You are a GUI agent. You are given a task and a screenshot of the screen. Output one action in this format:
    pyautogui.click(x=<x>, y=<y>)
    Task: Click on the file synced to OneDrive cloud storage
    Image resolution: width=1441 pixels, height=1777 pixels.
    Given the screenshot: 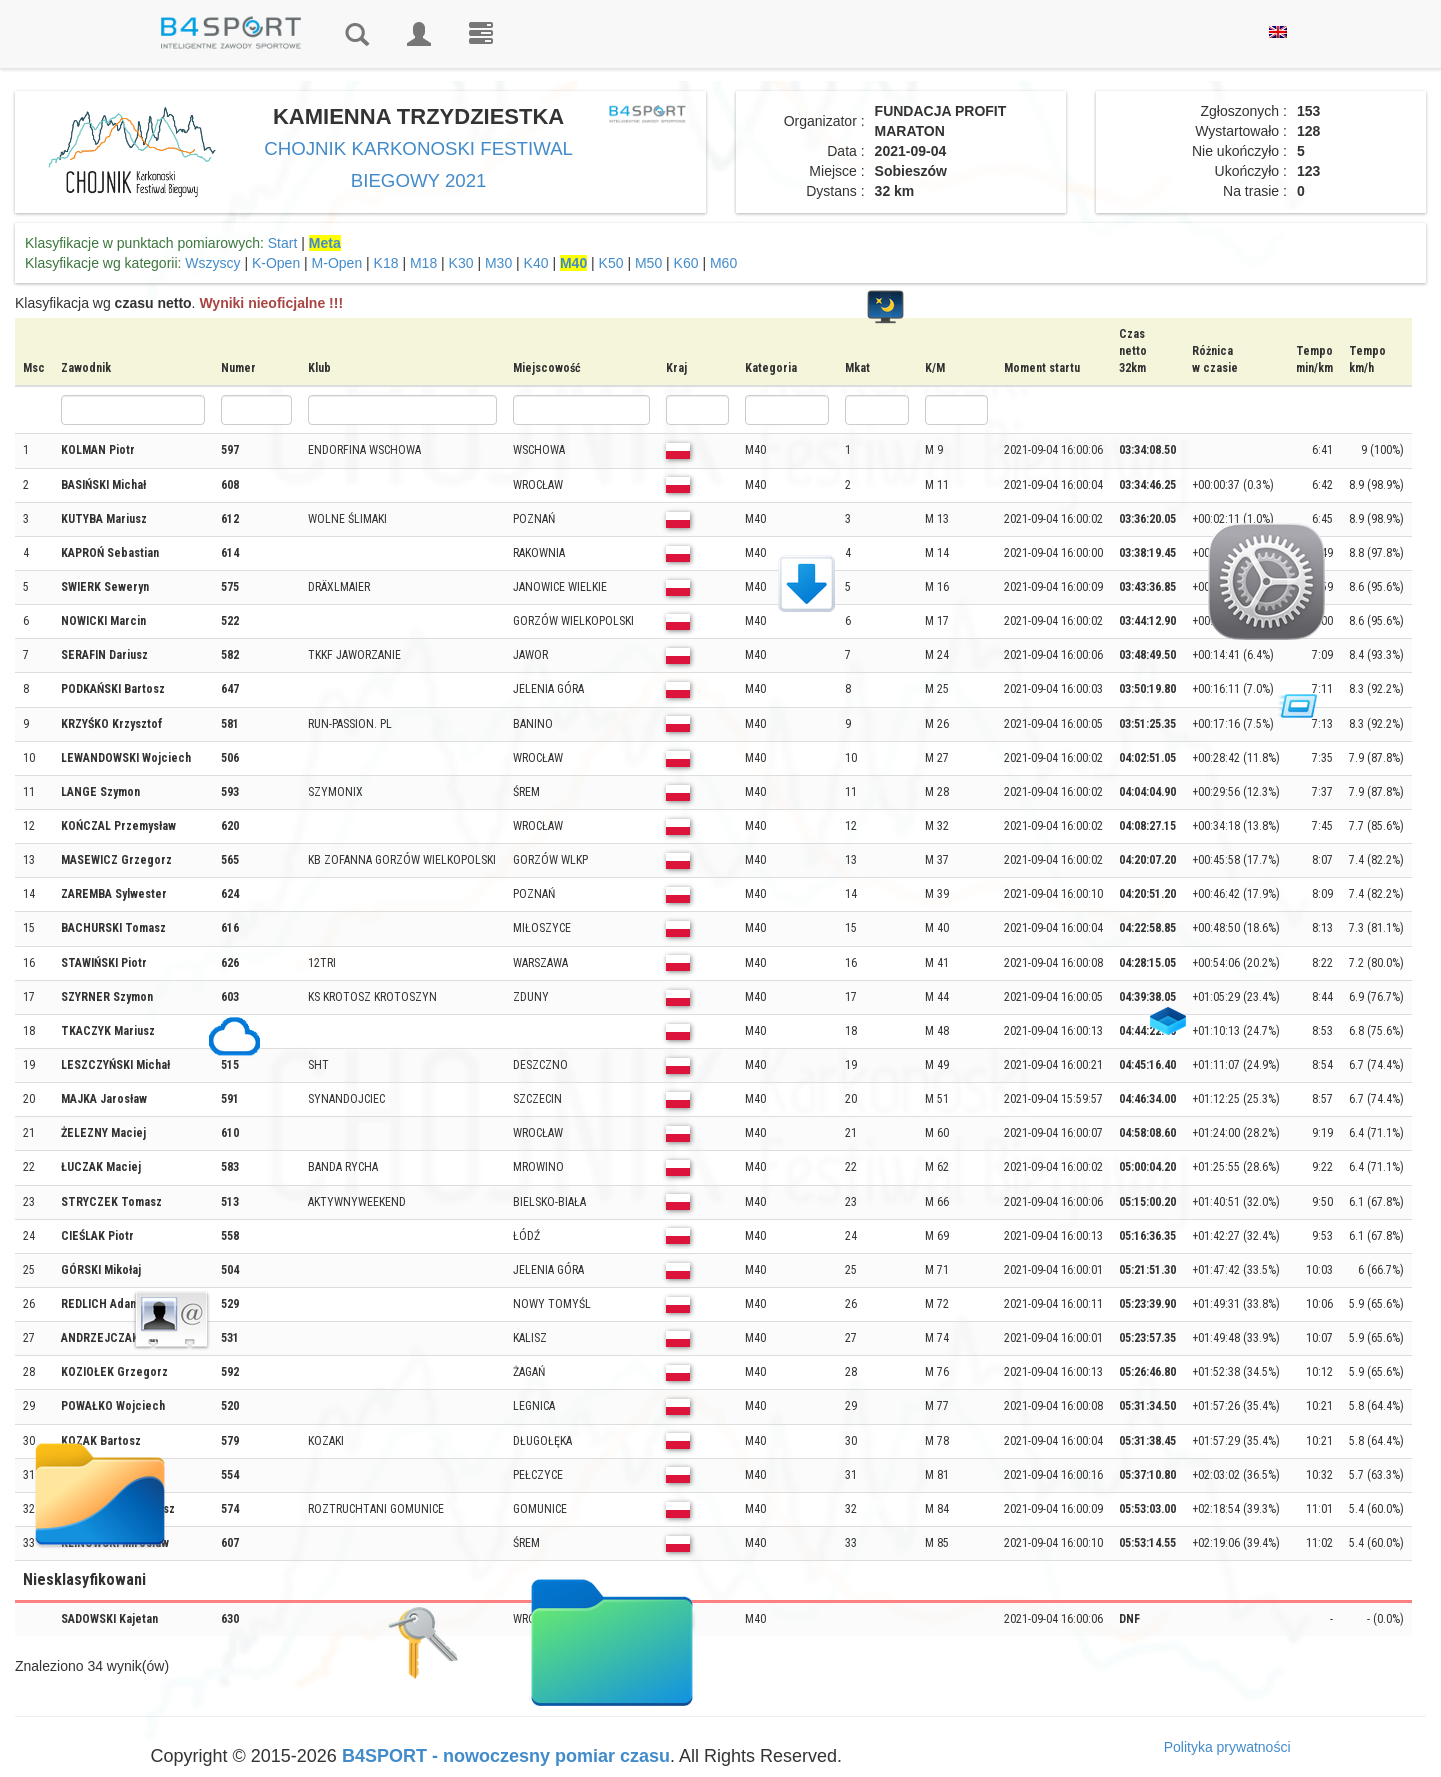 What is the action you would take?
    pyautogui.click(x=234, y=1038)
    